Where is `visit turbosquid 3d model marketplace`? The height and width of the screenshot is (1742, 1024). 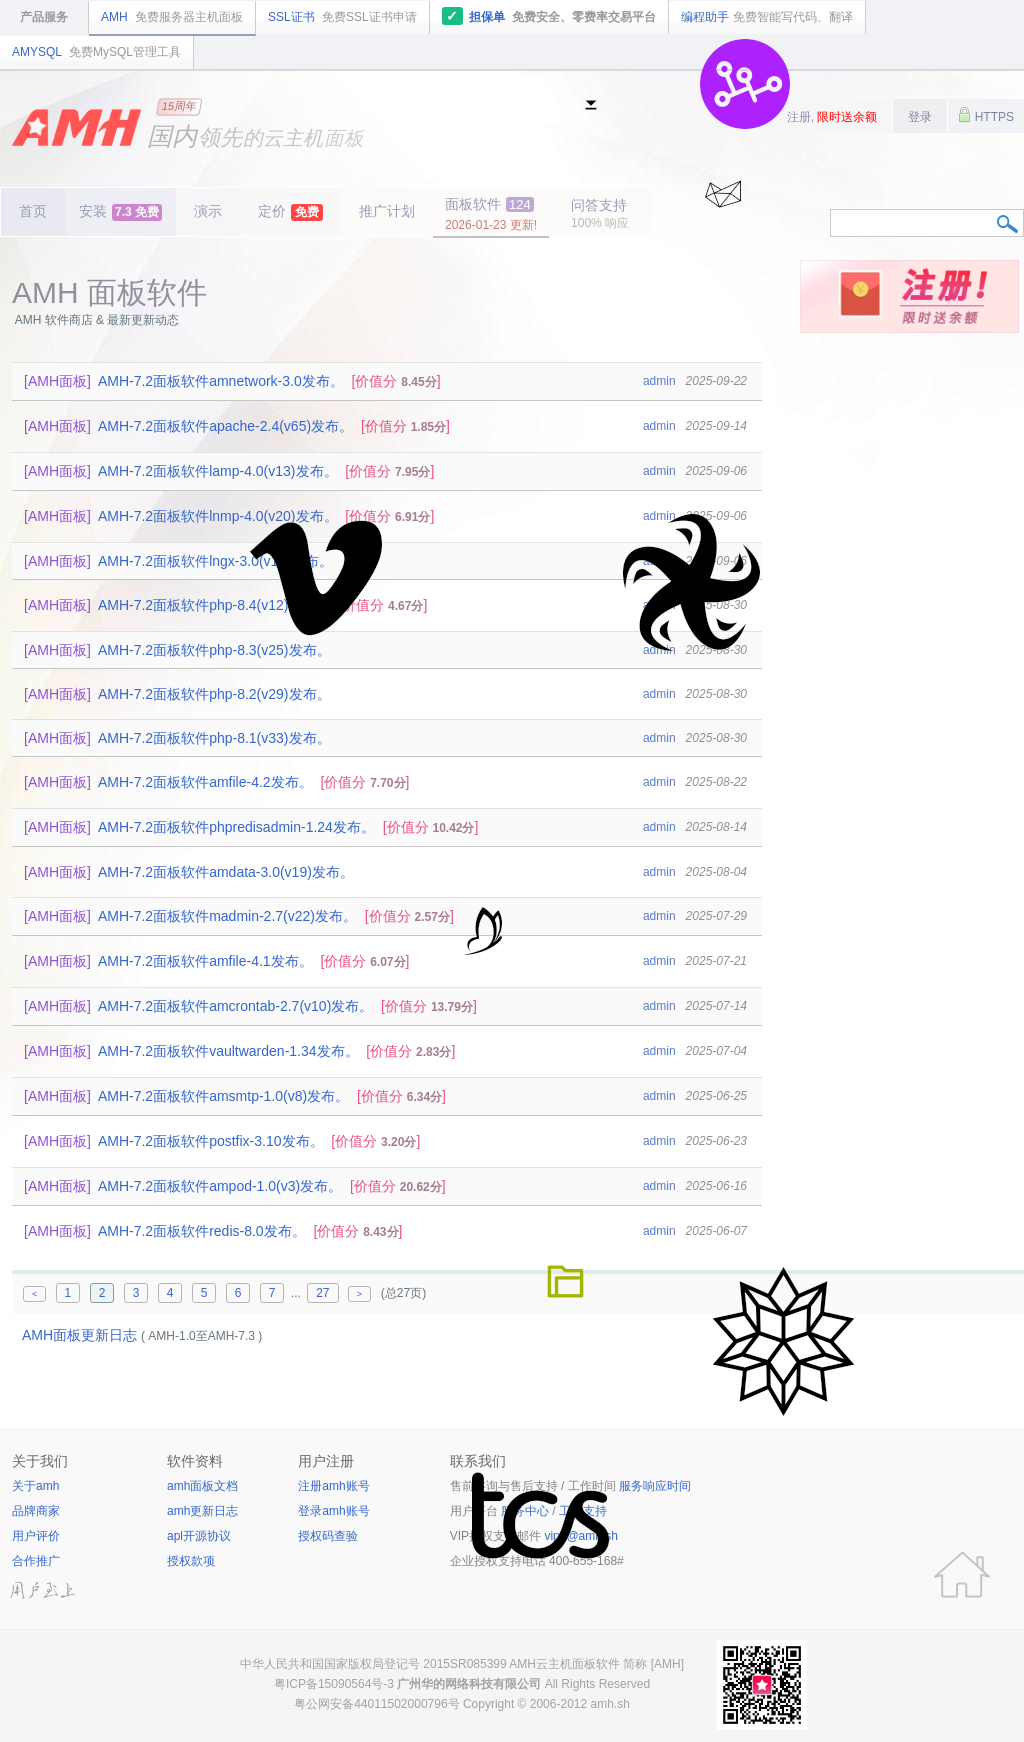
visit turbosquid 3d model marketplace is located at coordinates (691, 582).